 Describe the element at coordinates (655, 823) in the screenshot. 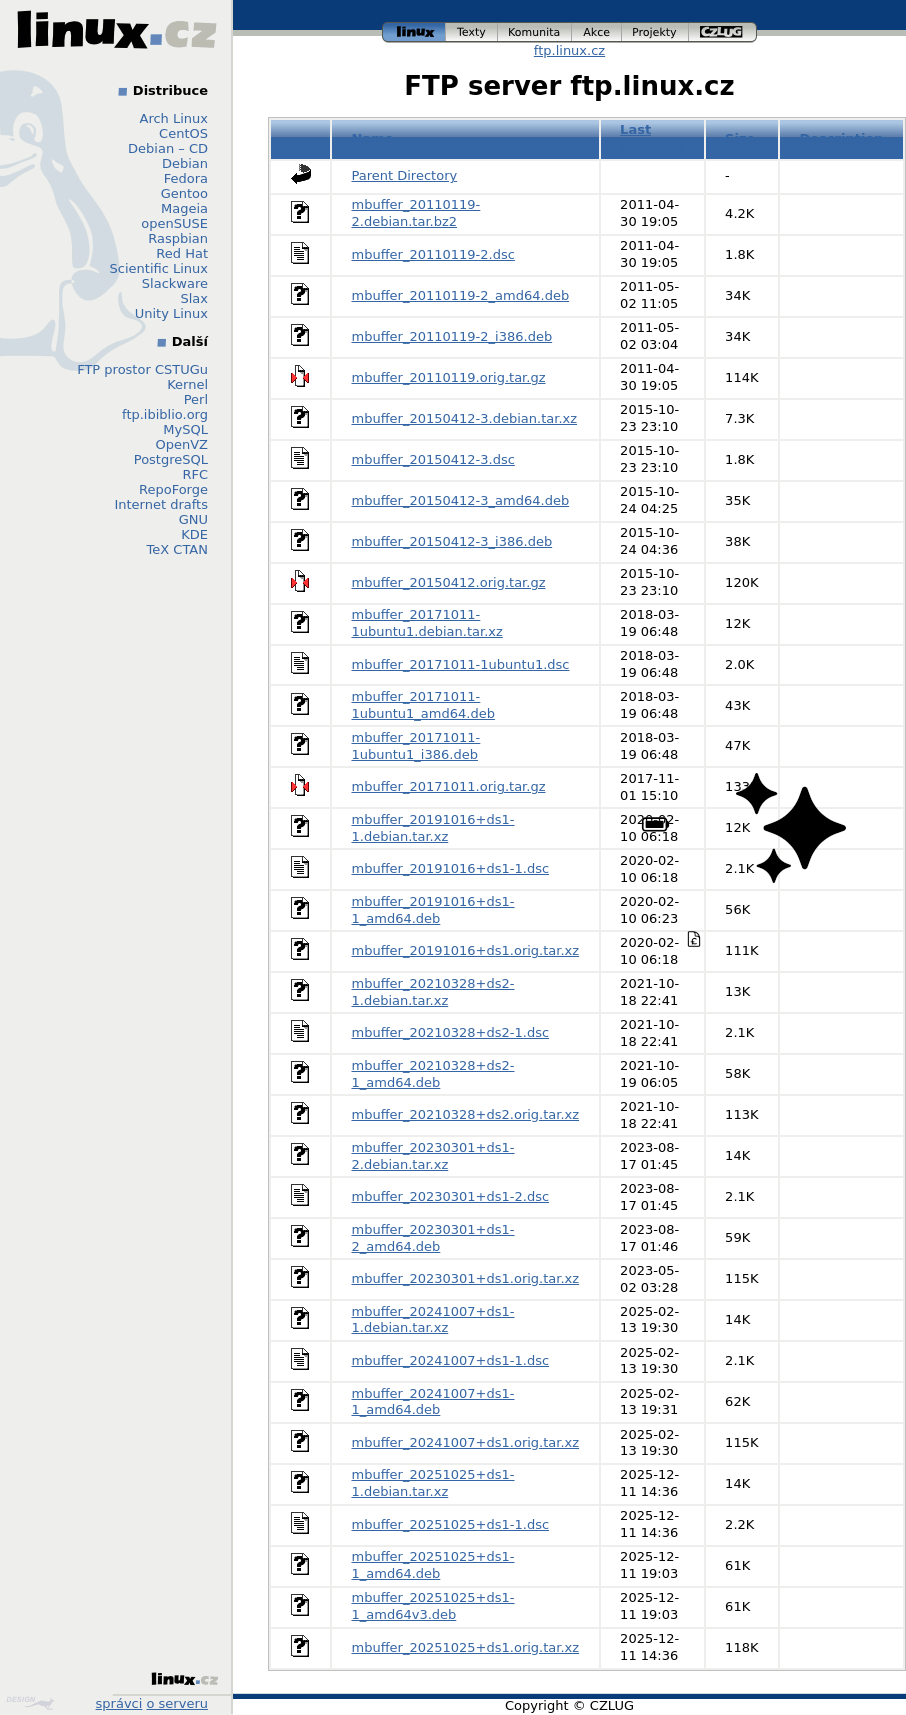

I see `indicates full battery charge` at that location.